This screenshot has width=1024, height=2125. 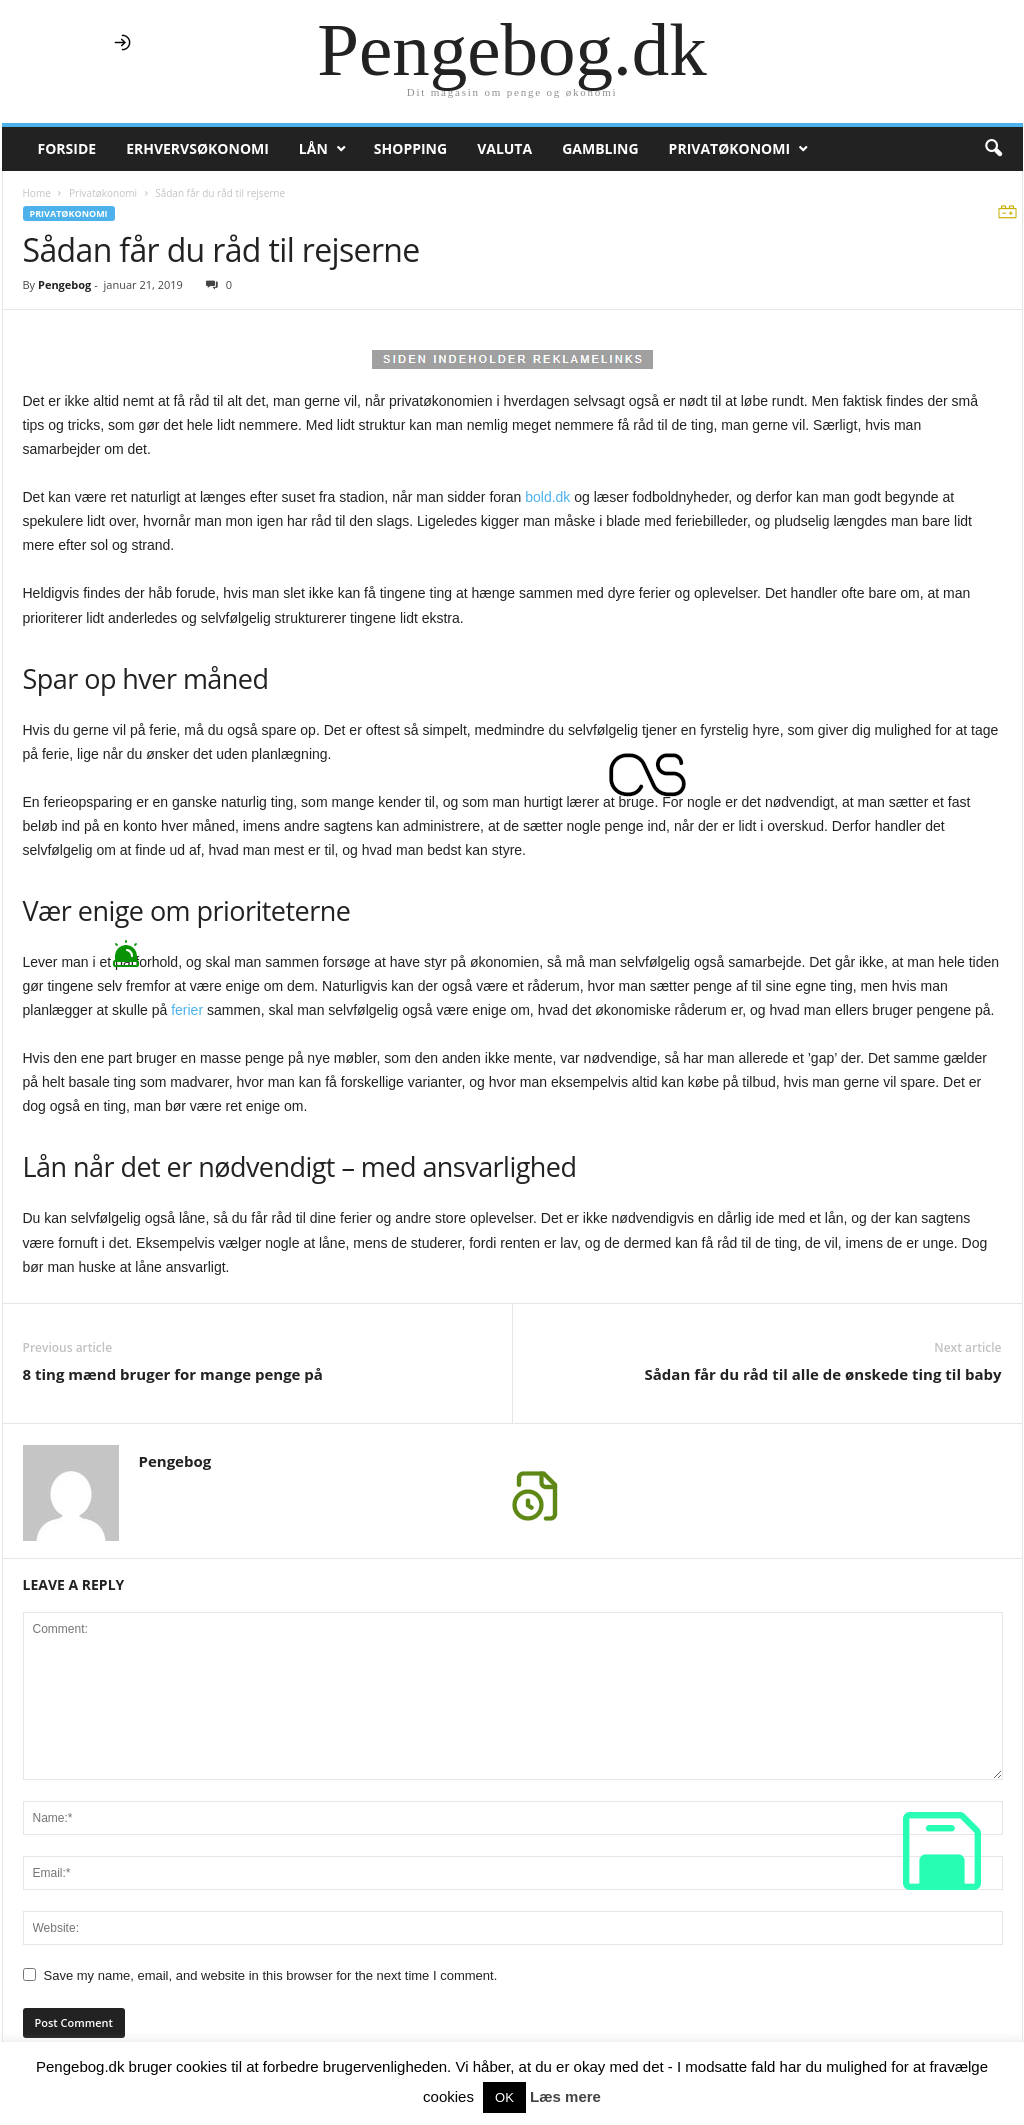 I want to click on log in or sign in to your account, so click(x=122, y=42).